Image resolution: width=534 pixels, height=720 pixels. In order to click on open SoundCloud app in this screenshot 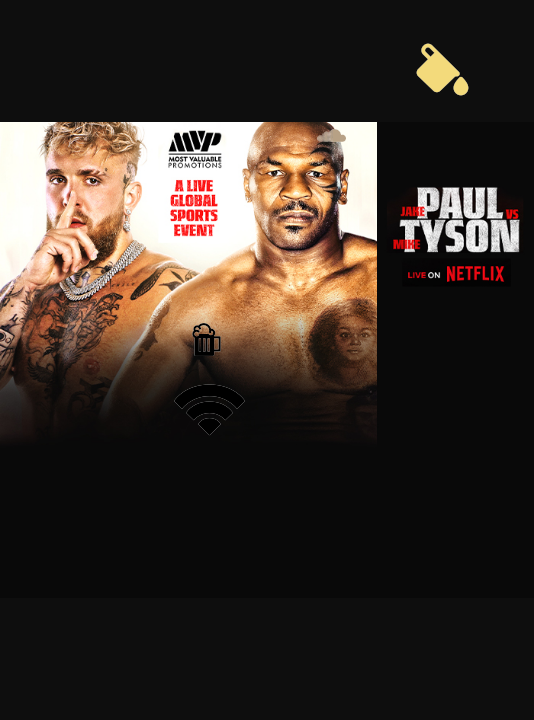, I will do `click(331, 135)`.